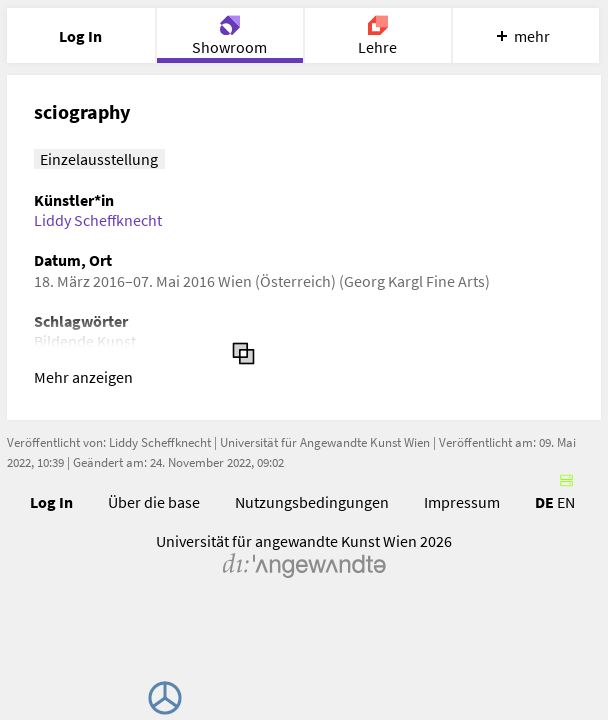  What do you see at coordinates (243, 353) in the screenshot?
I see `exclude overlapping areas in a design tool` at bounding box center [243, 353].